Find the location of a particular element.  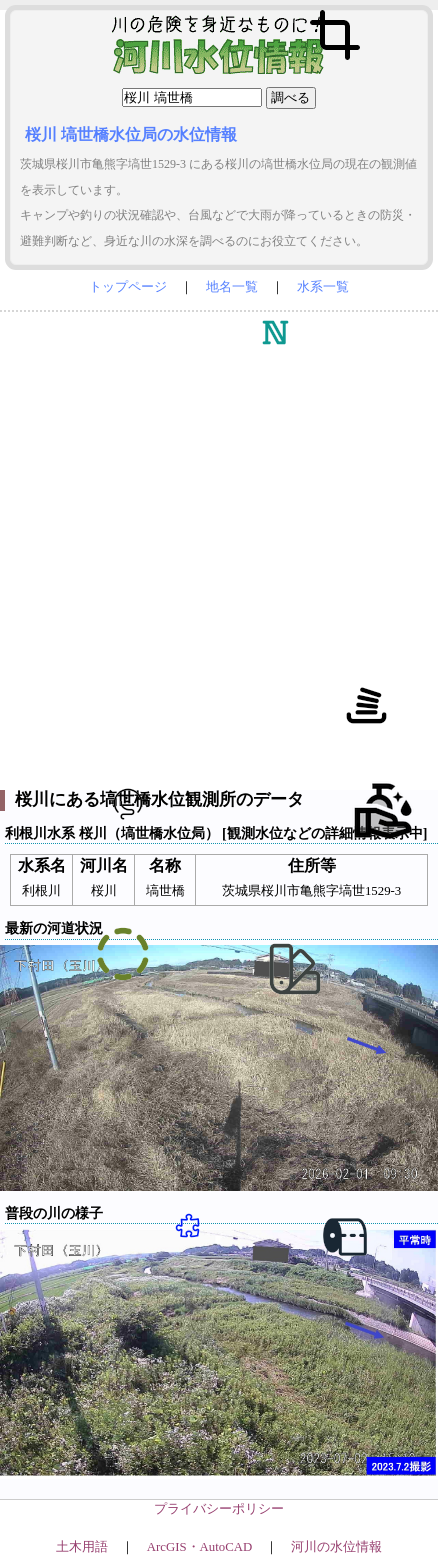

indicates something is overwhelmingly good or impressive is located at coordinates (128, 803).